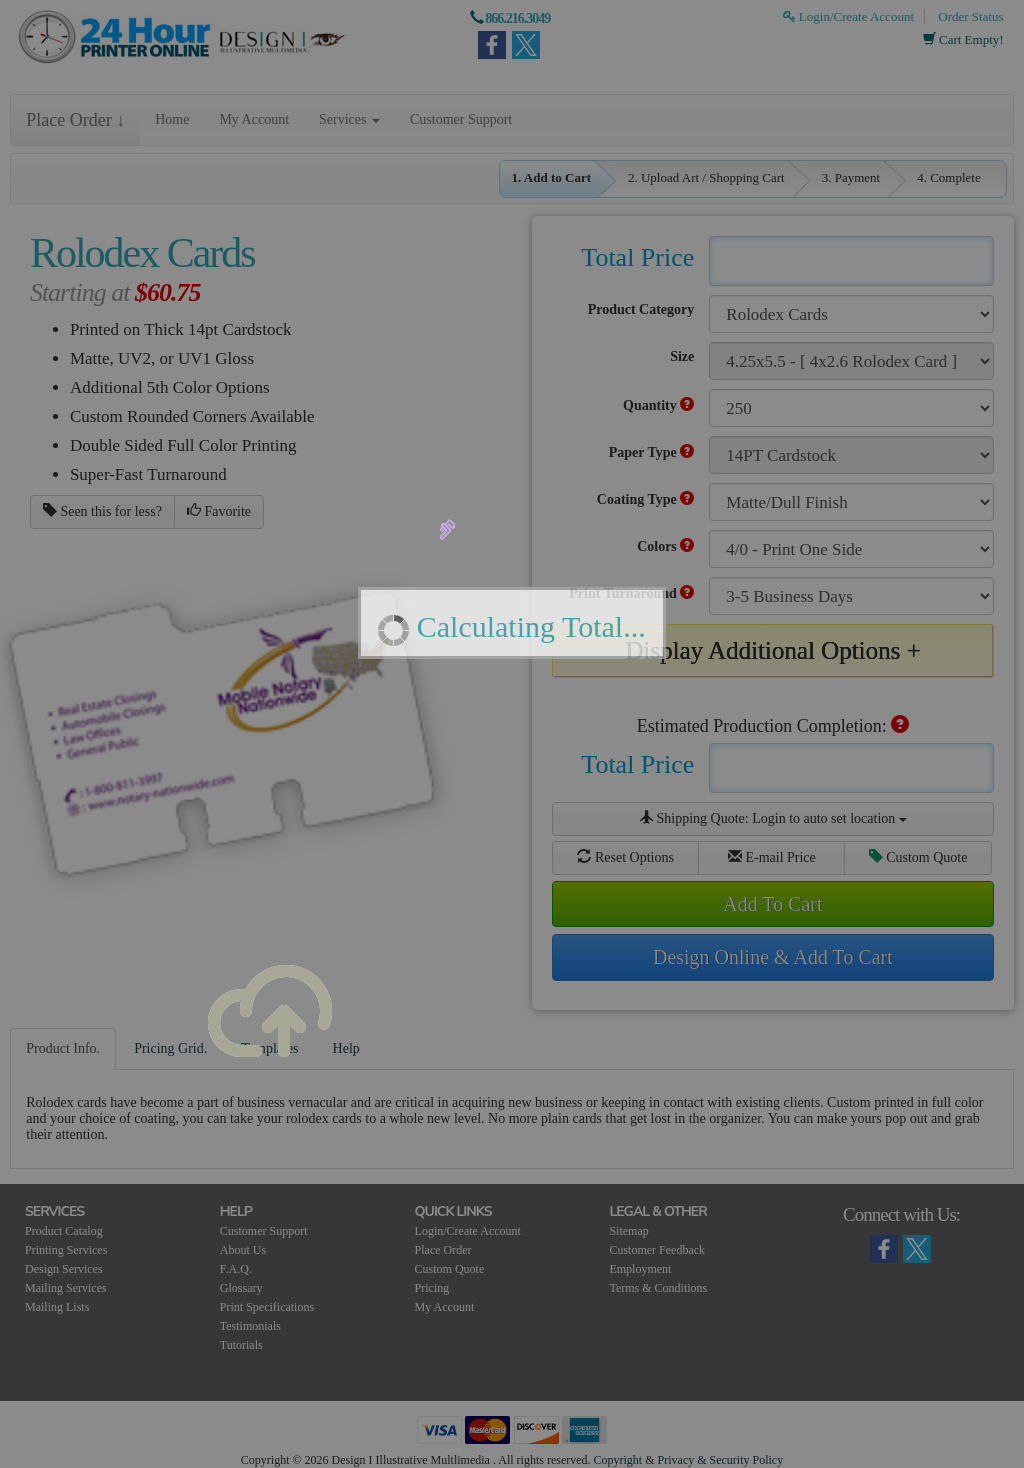  Describe the element at coordinates (446, 529) in the screenshot. I see `access plumbing or maintenance tools` at that location.